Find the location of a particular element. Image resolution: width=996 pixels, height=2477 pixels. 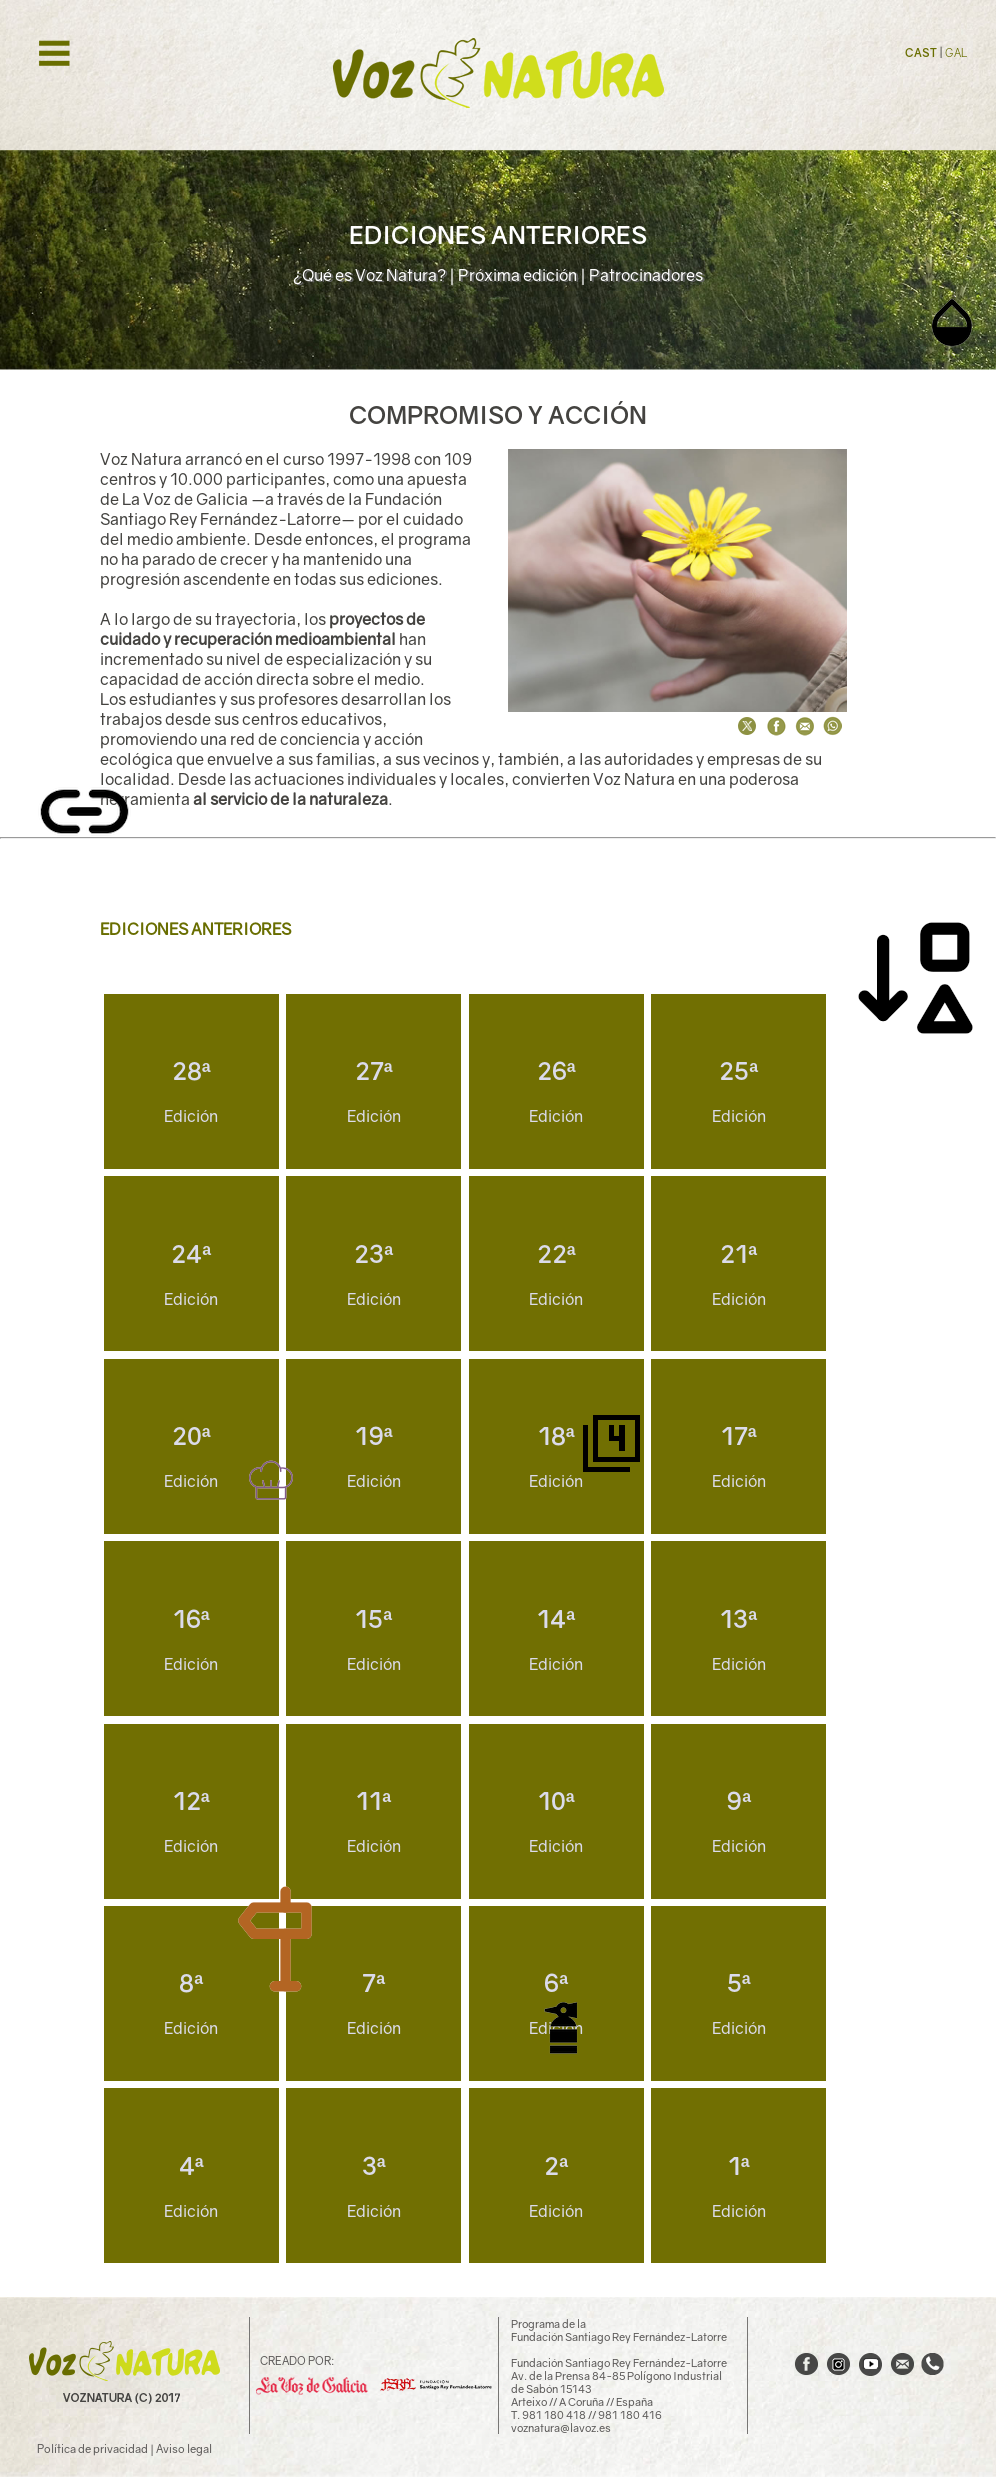

browse cooking or recipe content is located at coordinates (271, 1481).